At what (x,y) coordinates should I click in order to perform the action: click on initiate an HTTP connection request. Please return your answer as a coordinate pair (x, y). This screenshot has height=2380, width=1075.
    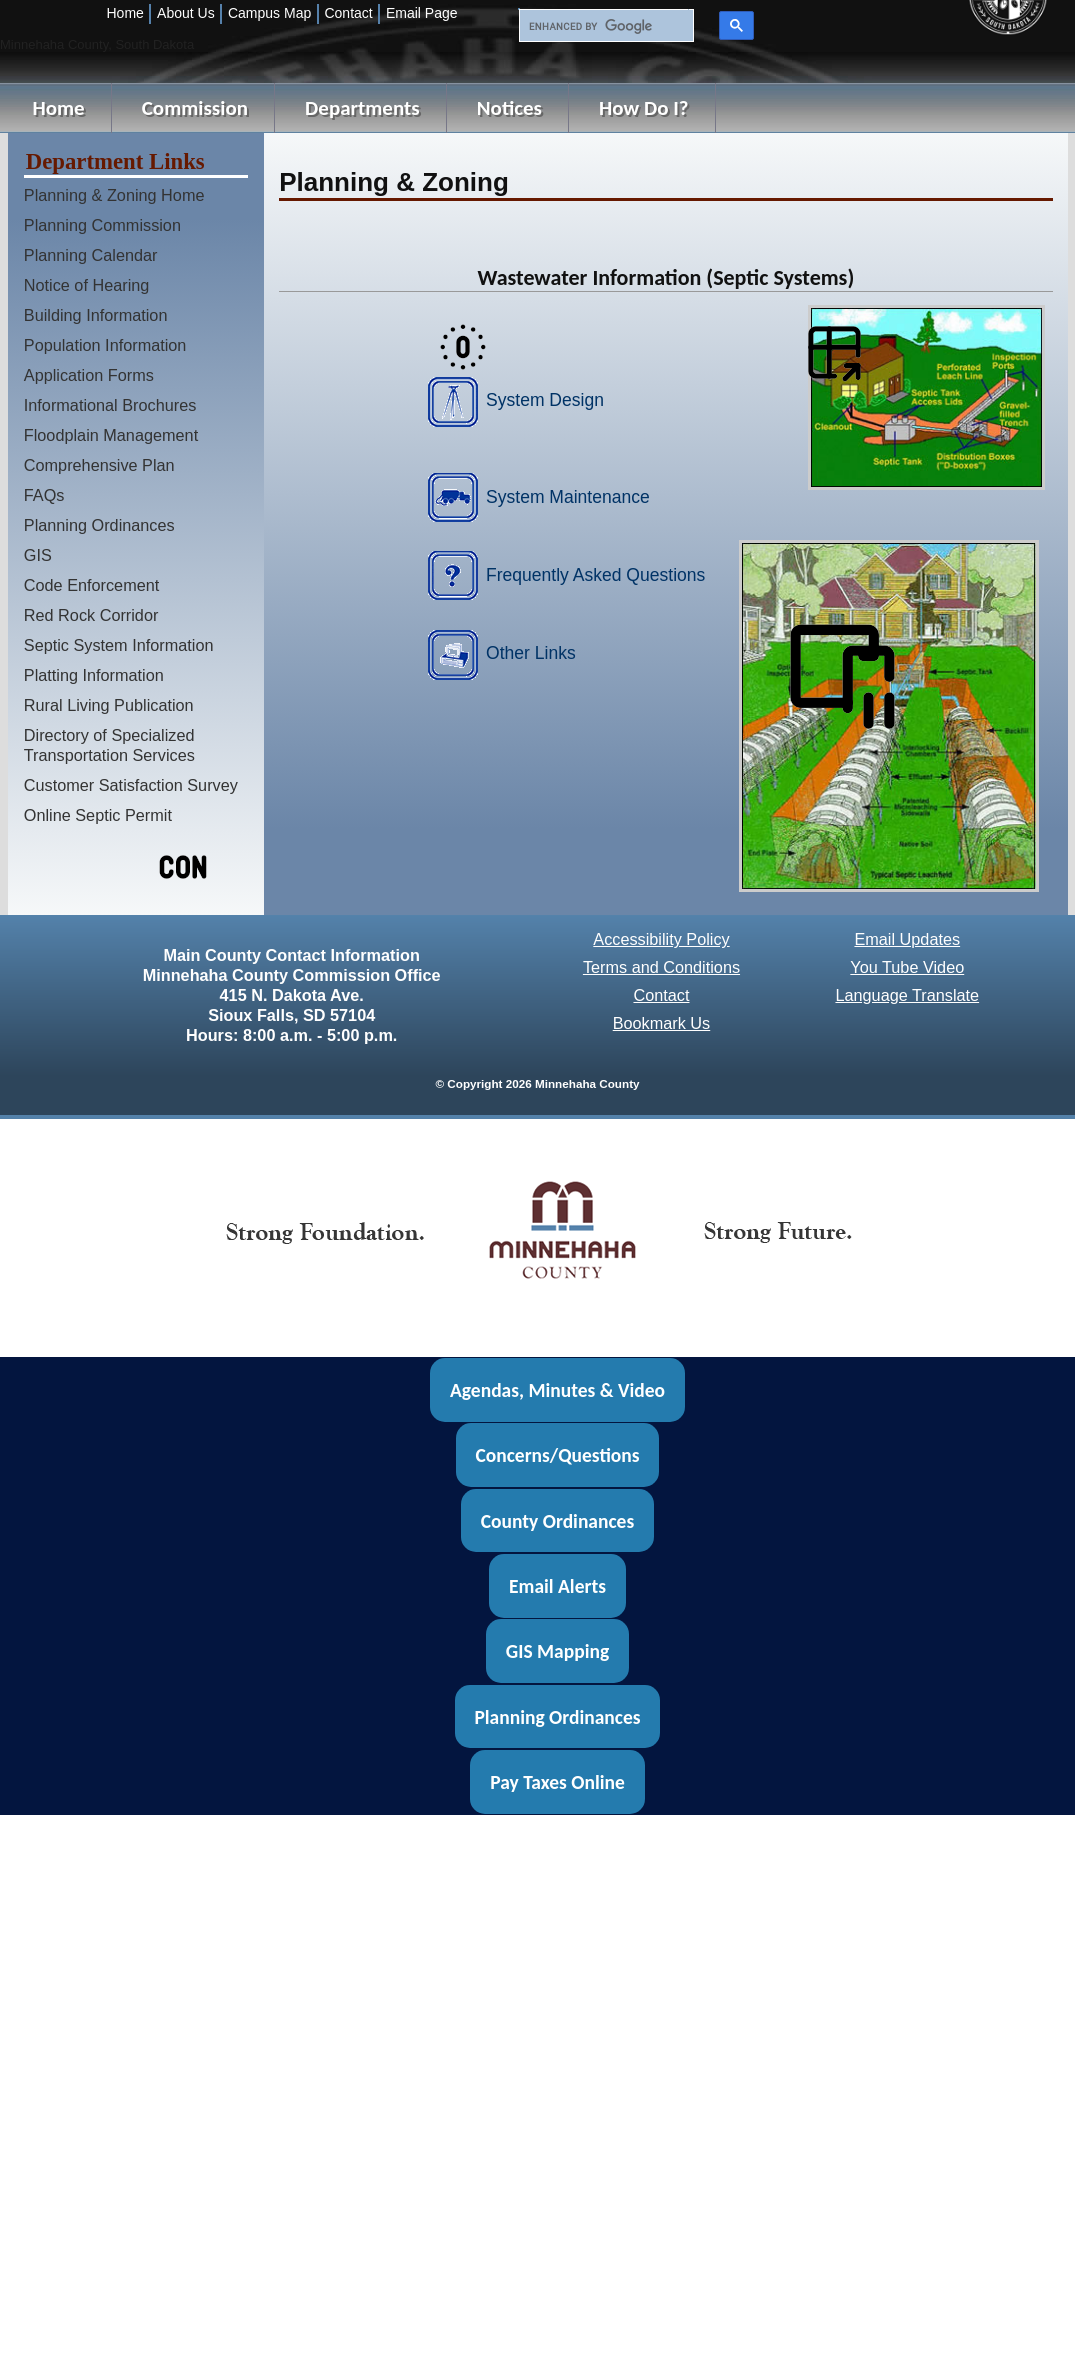
    Looking at the image, I should click on (183, 867).